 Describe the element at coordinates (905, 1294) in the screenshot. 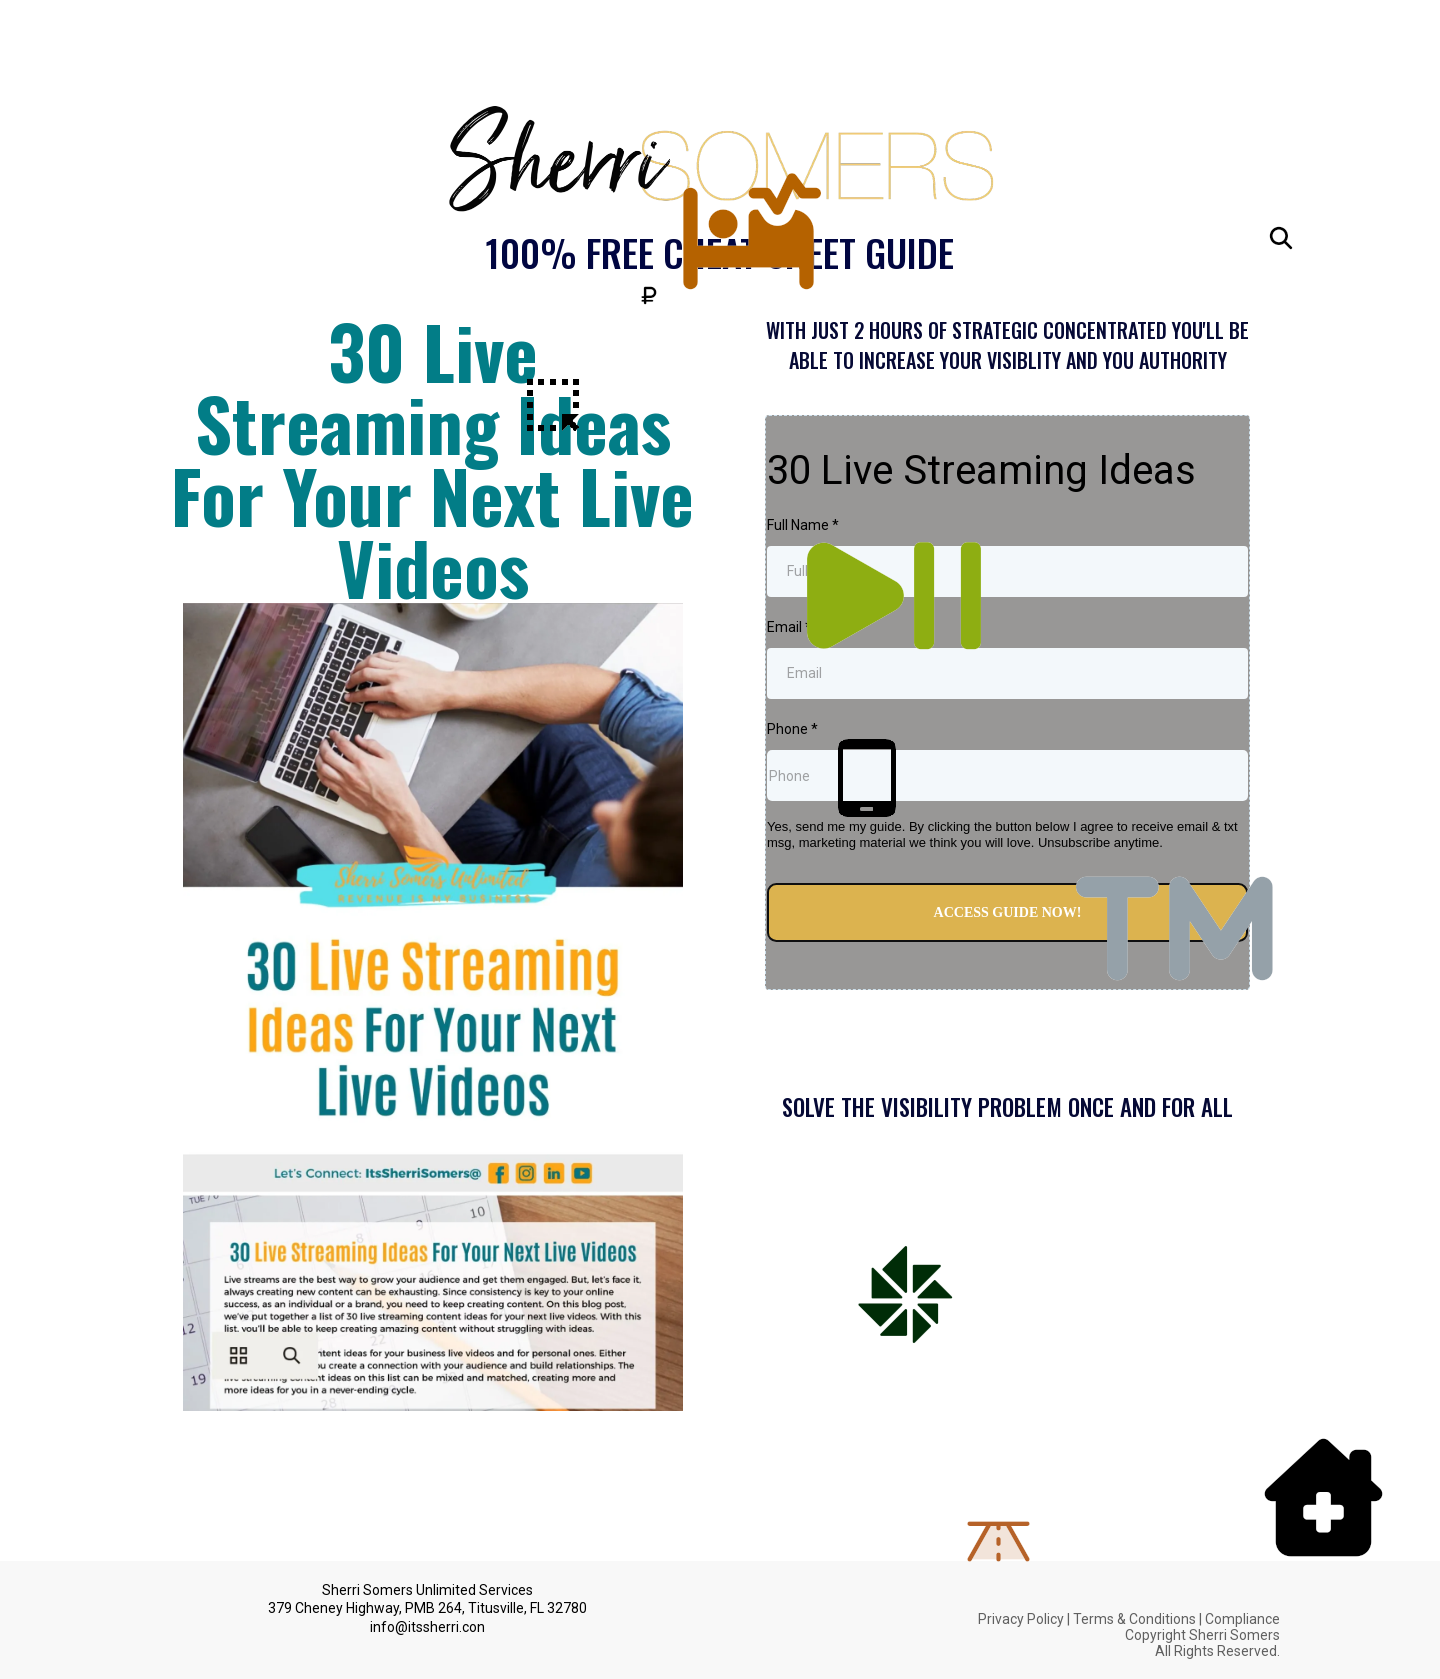

I see `open files by pinwheel app` at that location.